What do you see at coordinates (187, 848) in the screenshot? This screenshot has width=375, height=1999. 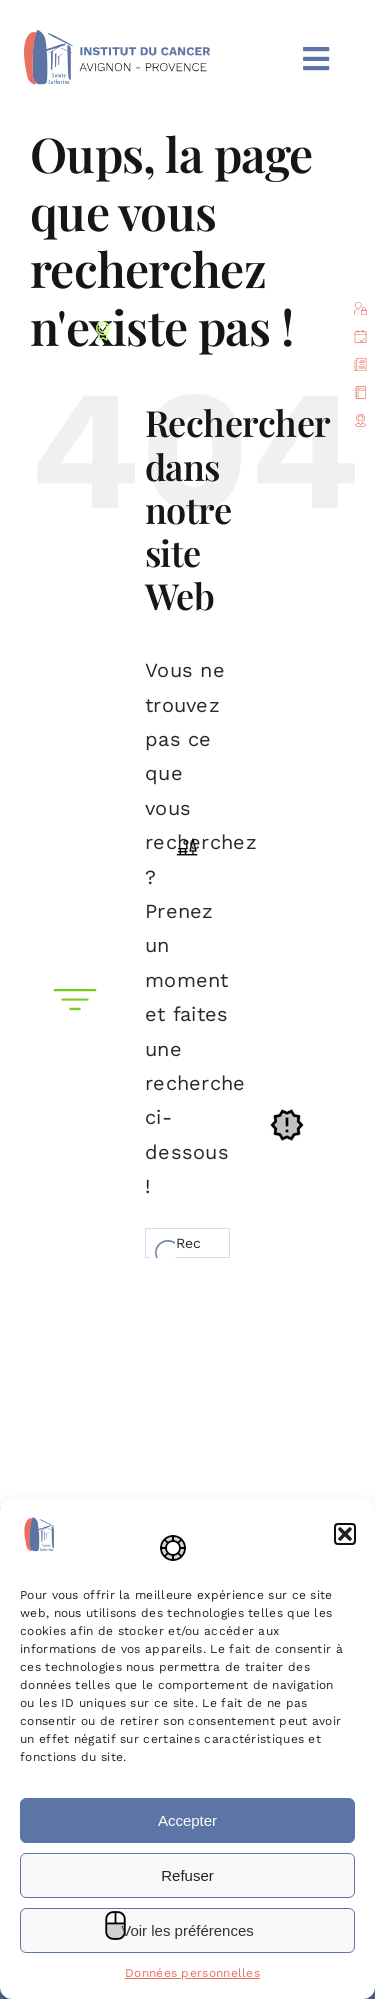 I see `view nearby parks or green spaces` at bounding box center [187, 848].